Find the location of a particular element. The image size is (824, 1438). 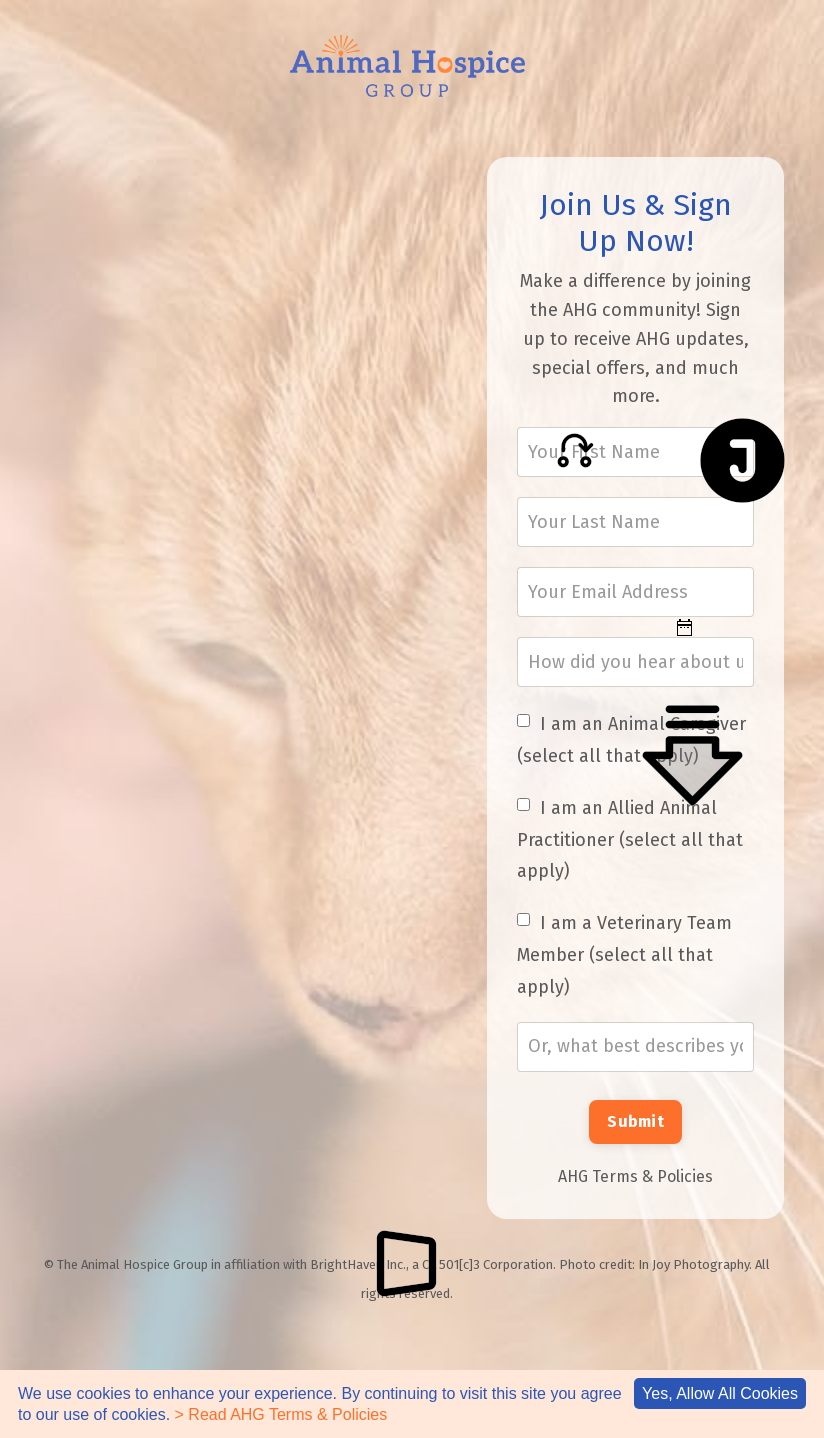

download file or content is located at coordinates (692, 751).